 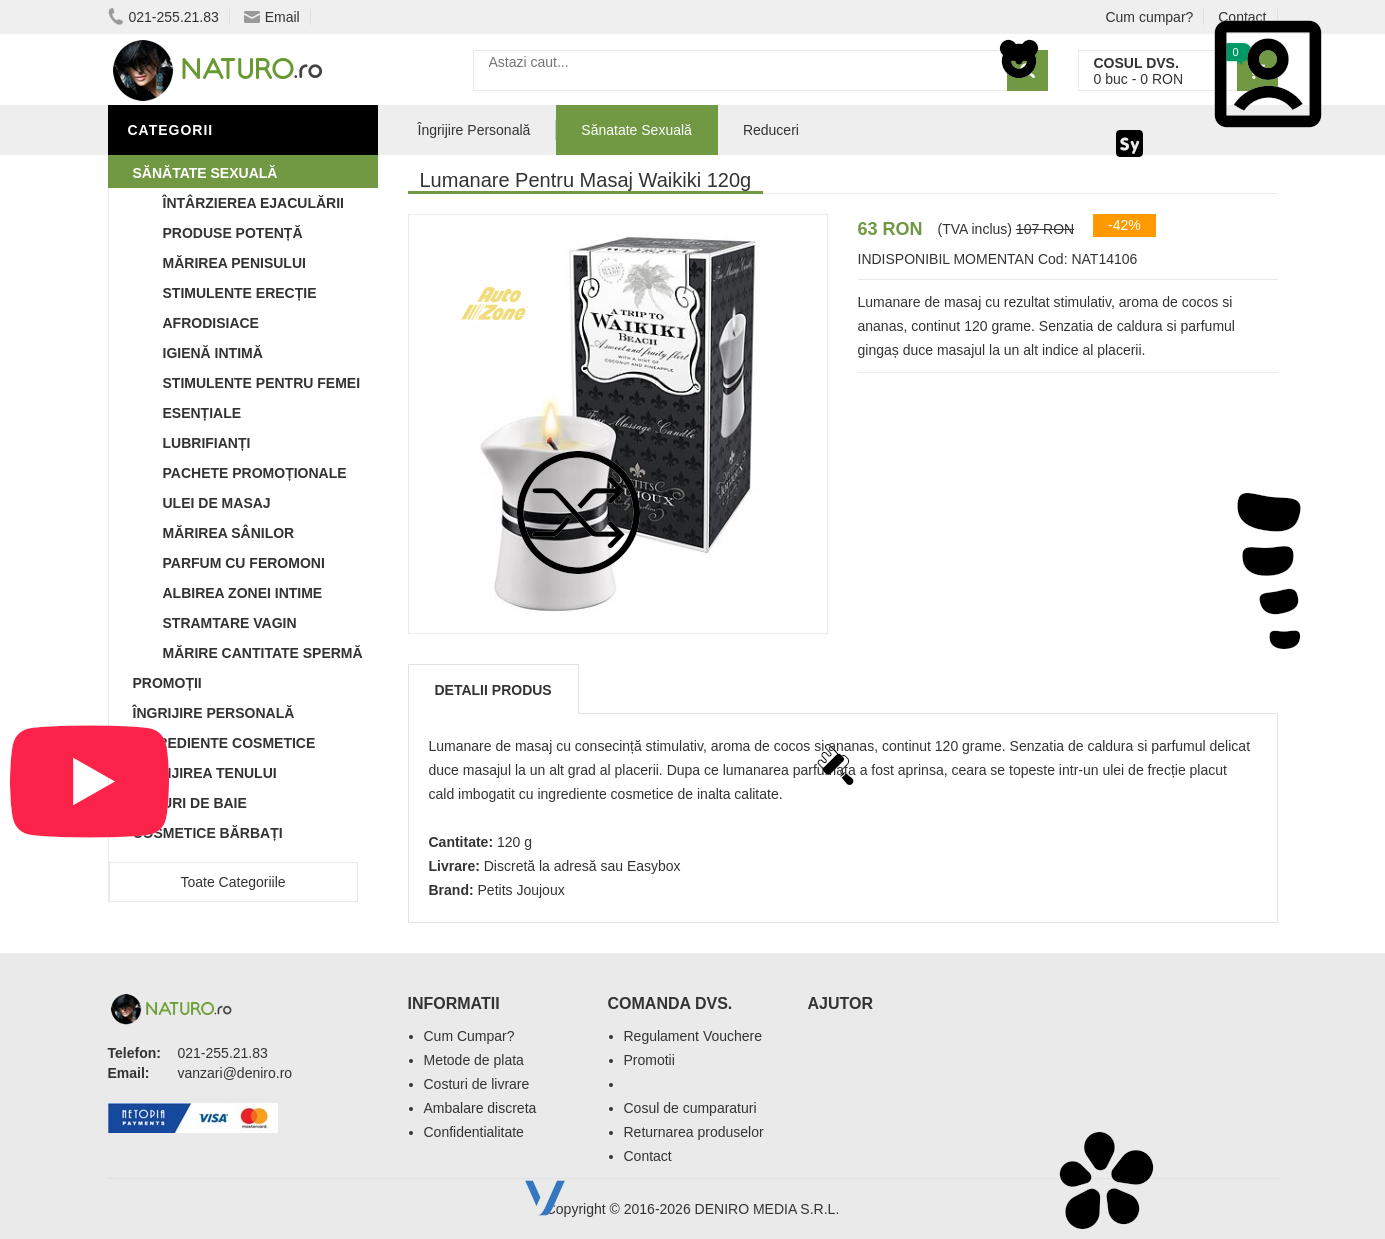 What do you see at coordinates (1129, 143) in the screenshot?
I see `open symbolab math solver app` at bounding box center [1129, 143].